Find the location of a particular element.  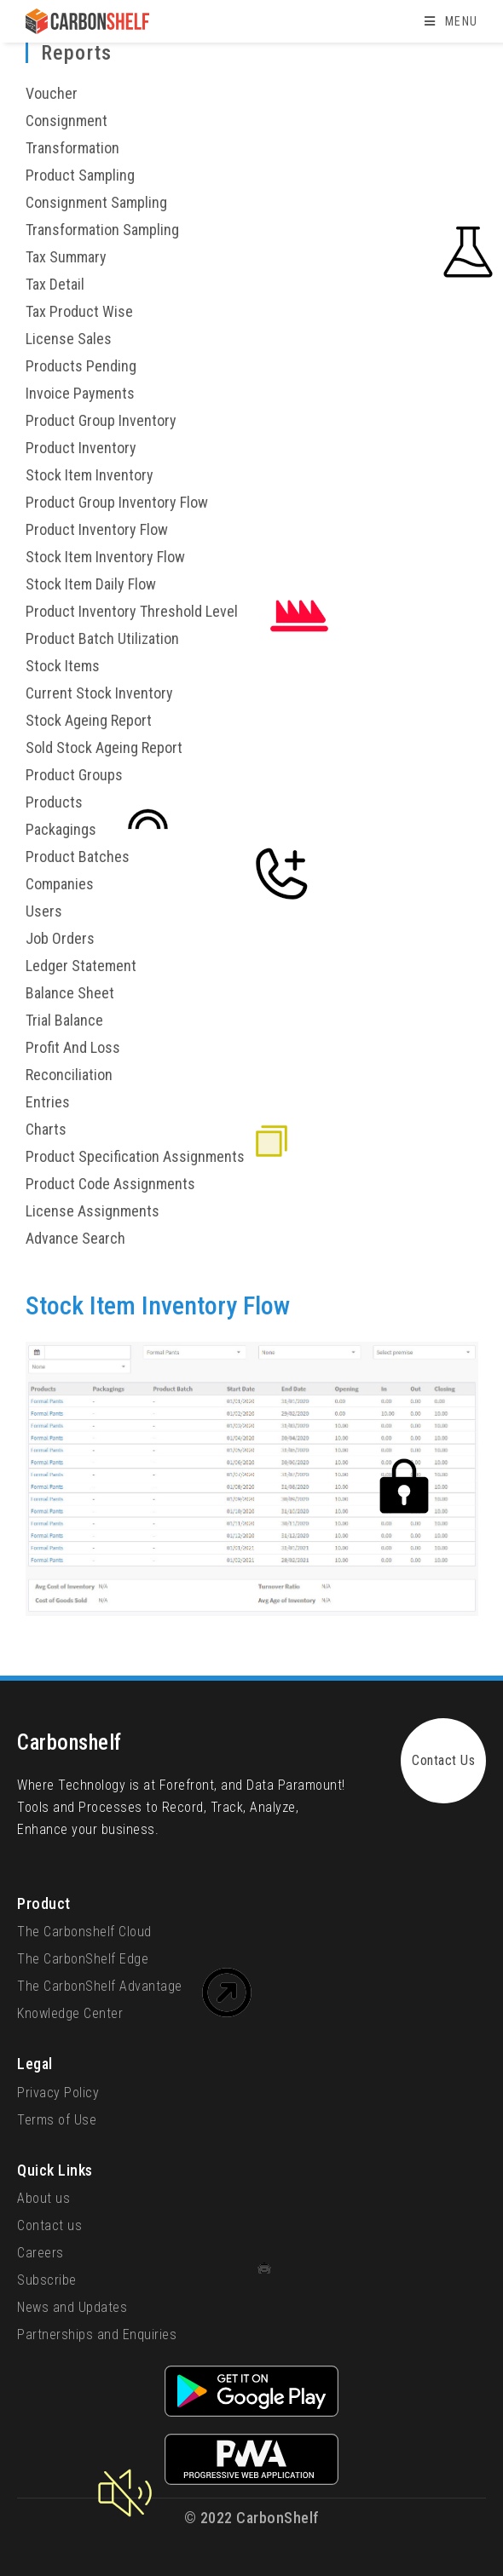

indicates a road hazard or spike strip ahead is located at coordinates (299, 614).